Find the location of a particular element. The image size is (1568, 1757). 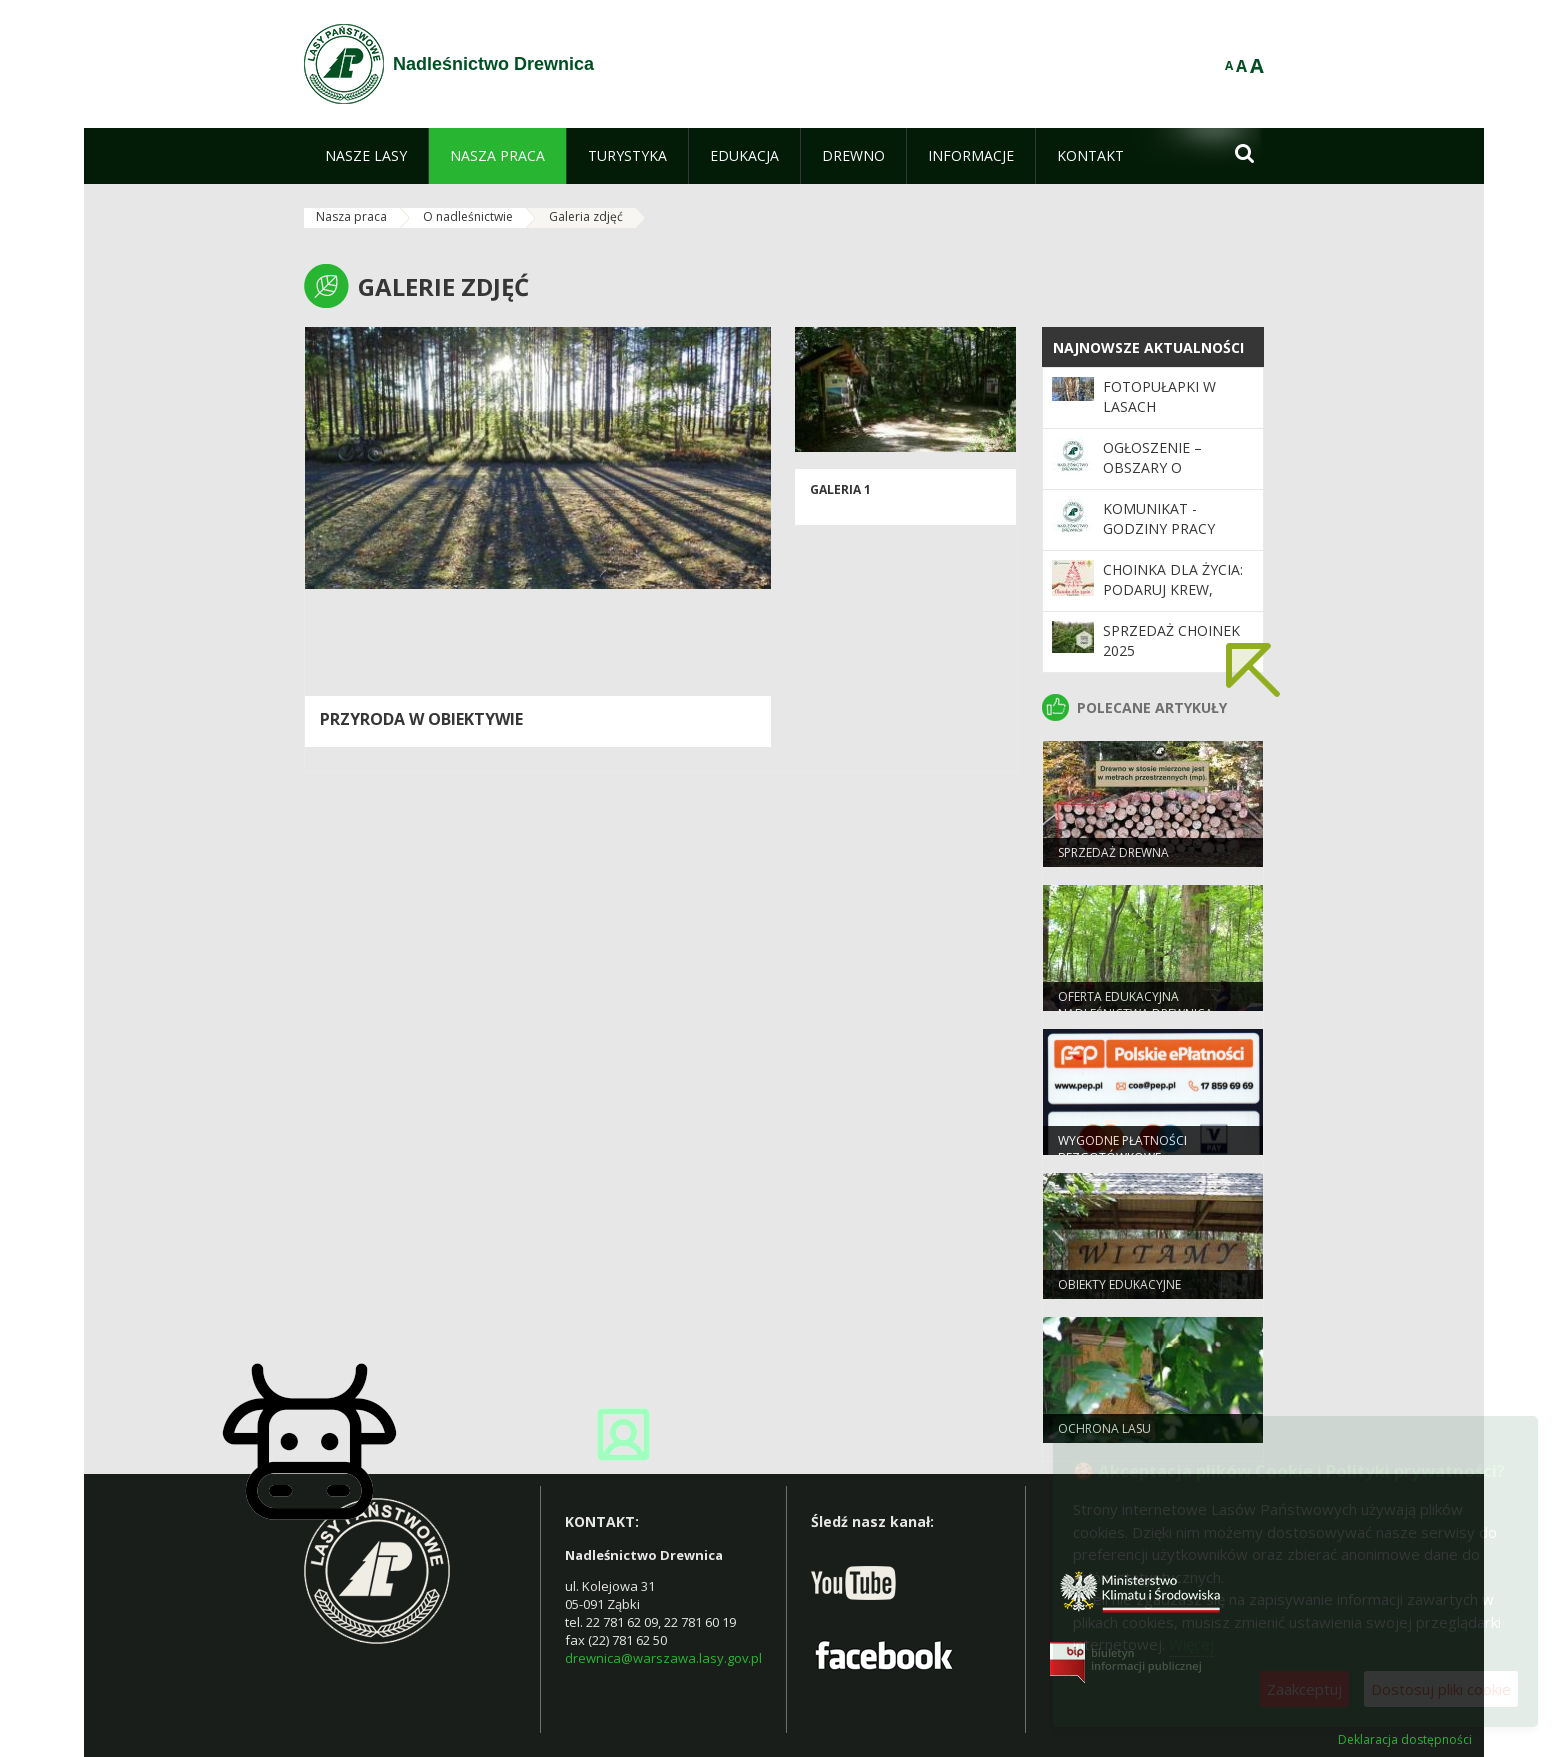

view user profile is located at coordinates (623, 1434).